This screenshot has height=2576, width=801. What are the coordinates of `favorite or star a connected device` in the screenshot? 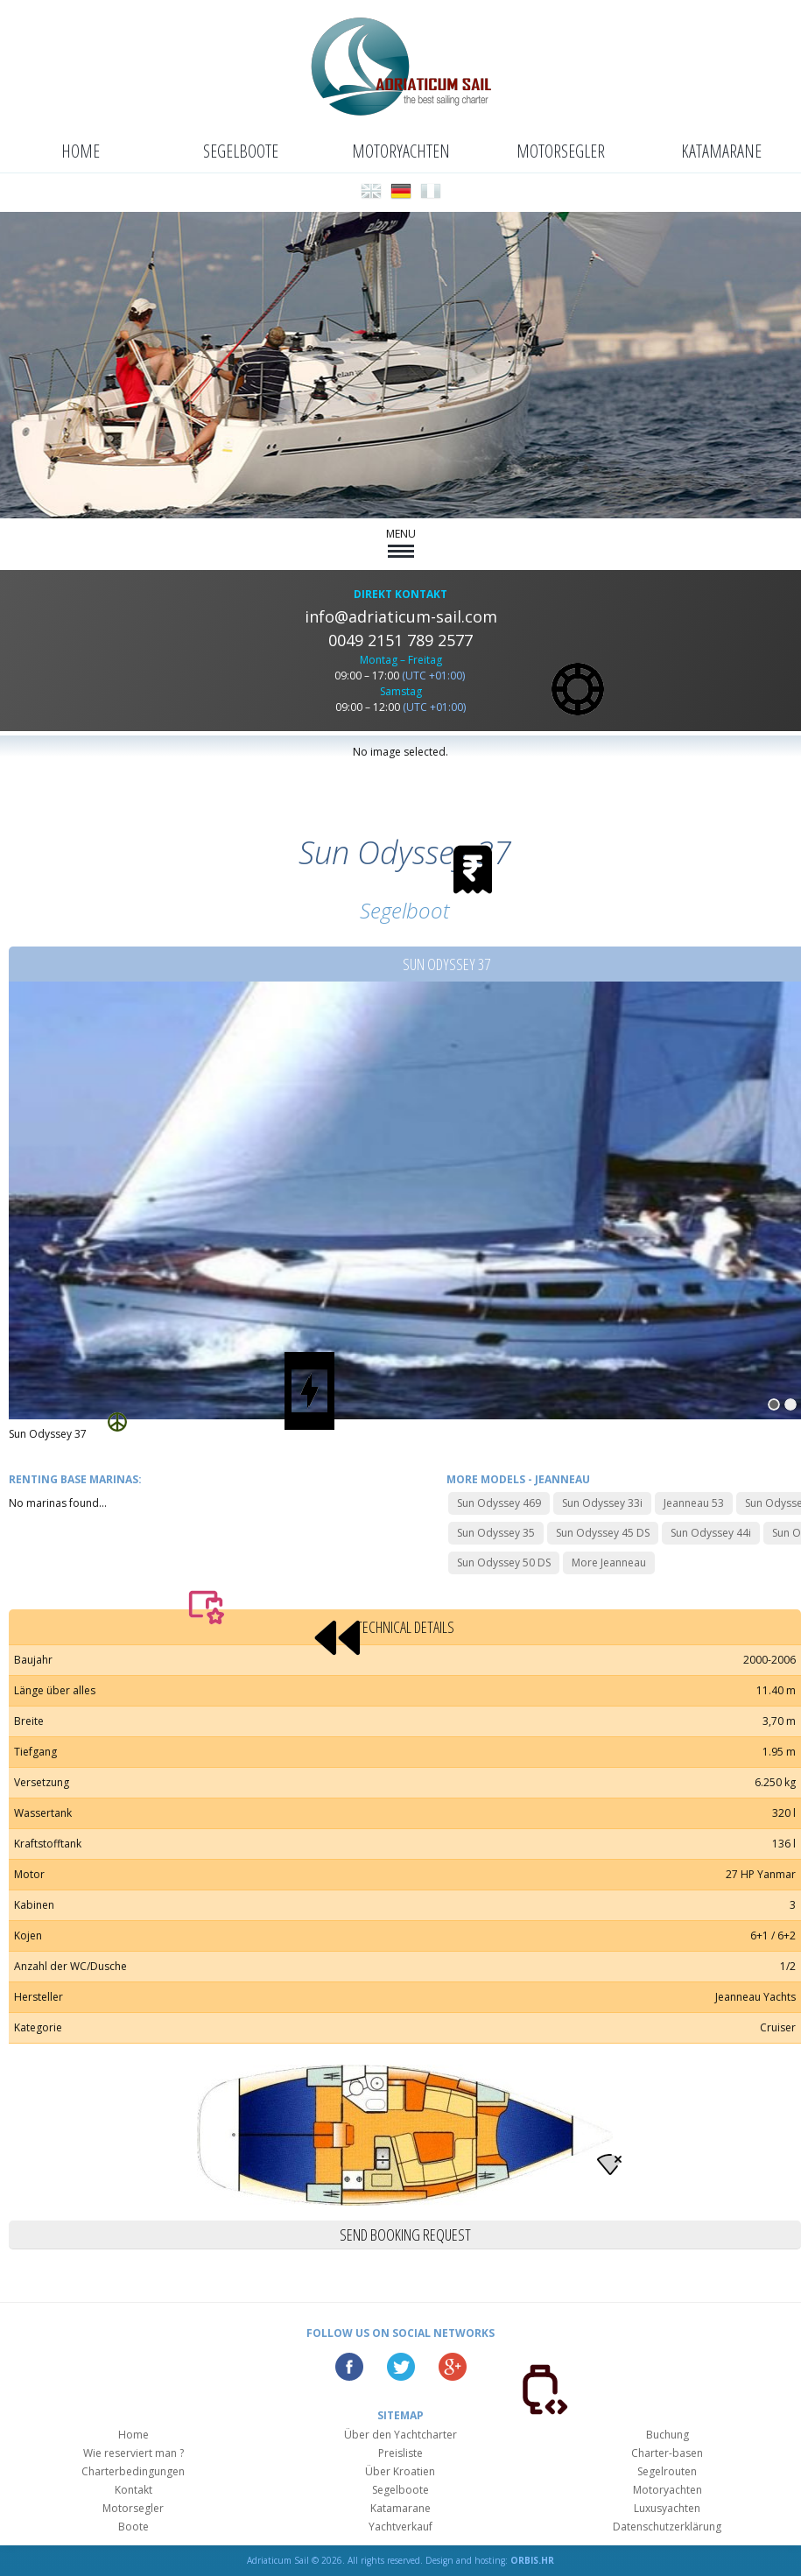 It's located at (206, 1606).